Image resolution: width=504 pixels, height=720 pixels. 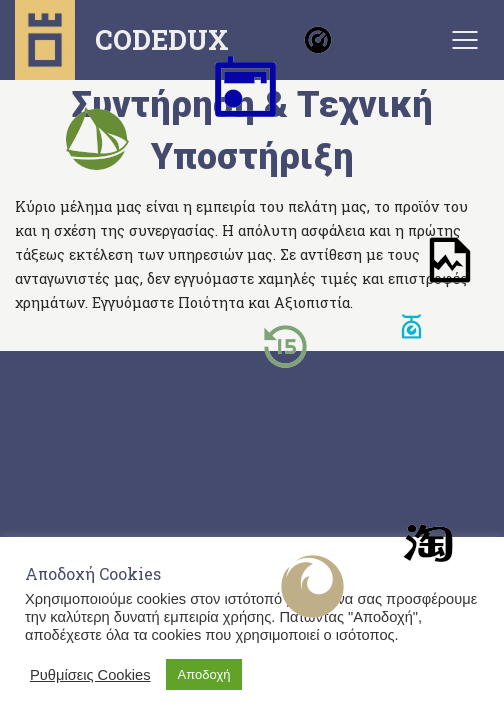 What do you see at coordinates (411, 326) in the screenshot?
I see `access weight or measurement tools` at bounding box center [411, 326].